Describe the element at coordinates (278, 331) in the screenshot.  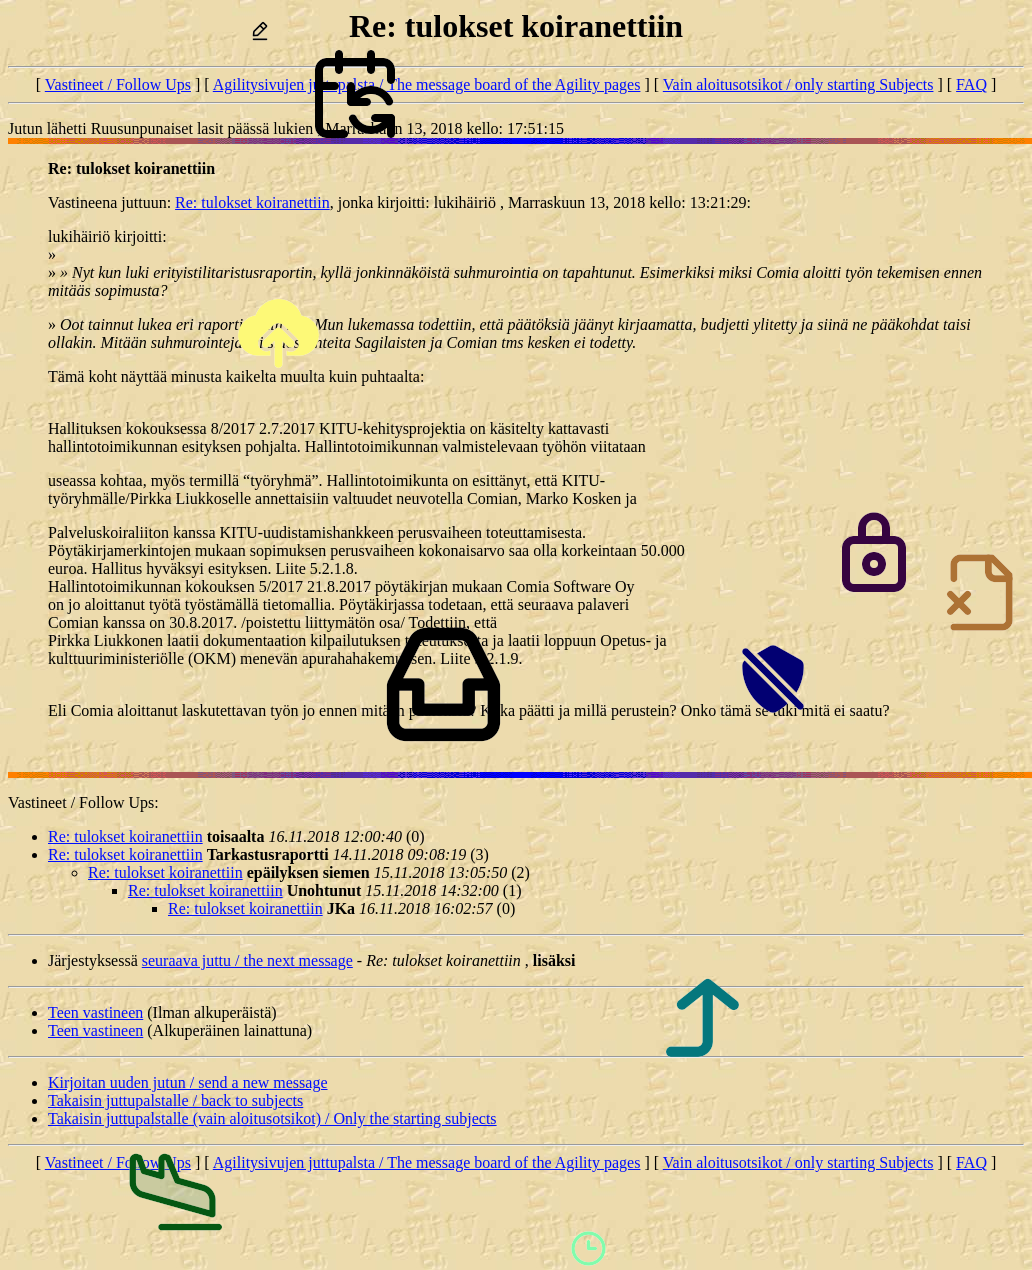
I see `upload a file to cloud storage` at that location.